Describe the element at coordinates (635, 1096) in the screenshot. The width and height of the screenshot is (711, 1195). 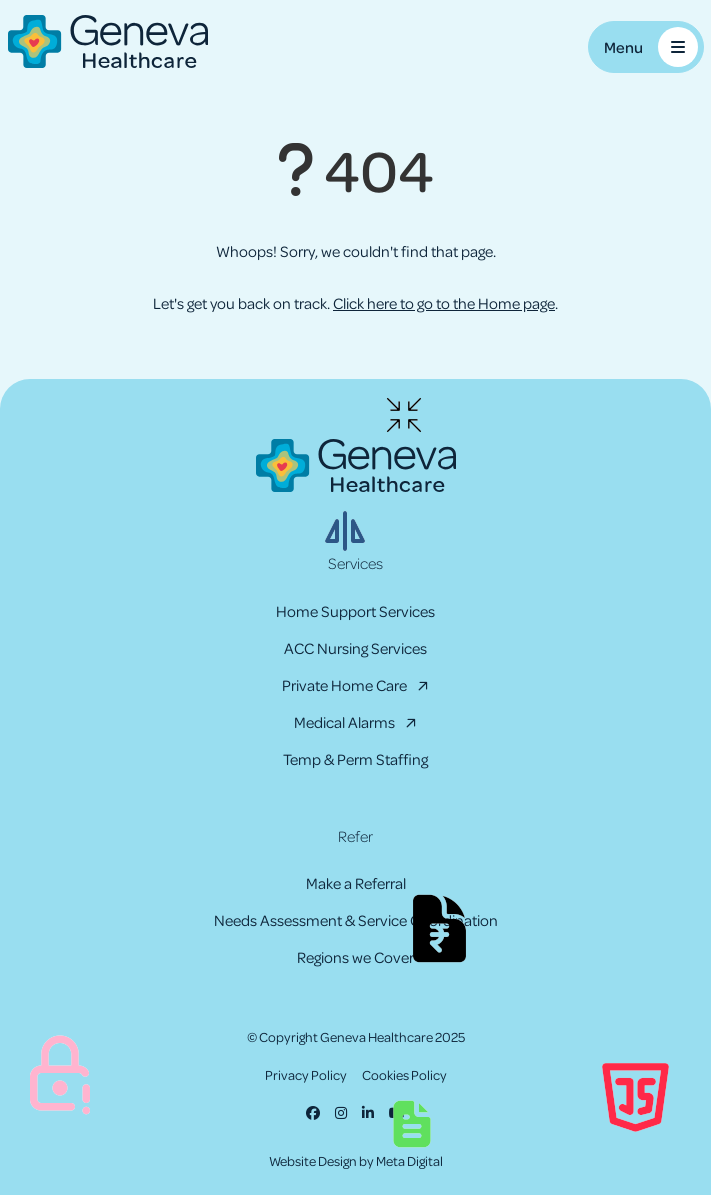
I see `indicates javascript code or file type` at that location.